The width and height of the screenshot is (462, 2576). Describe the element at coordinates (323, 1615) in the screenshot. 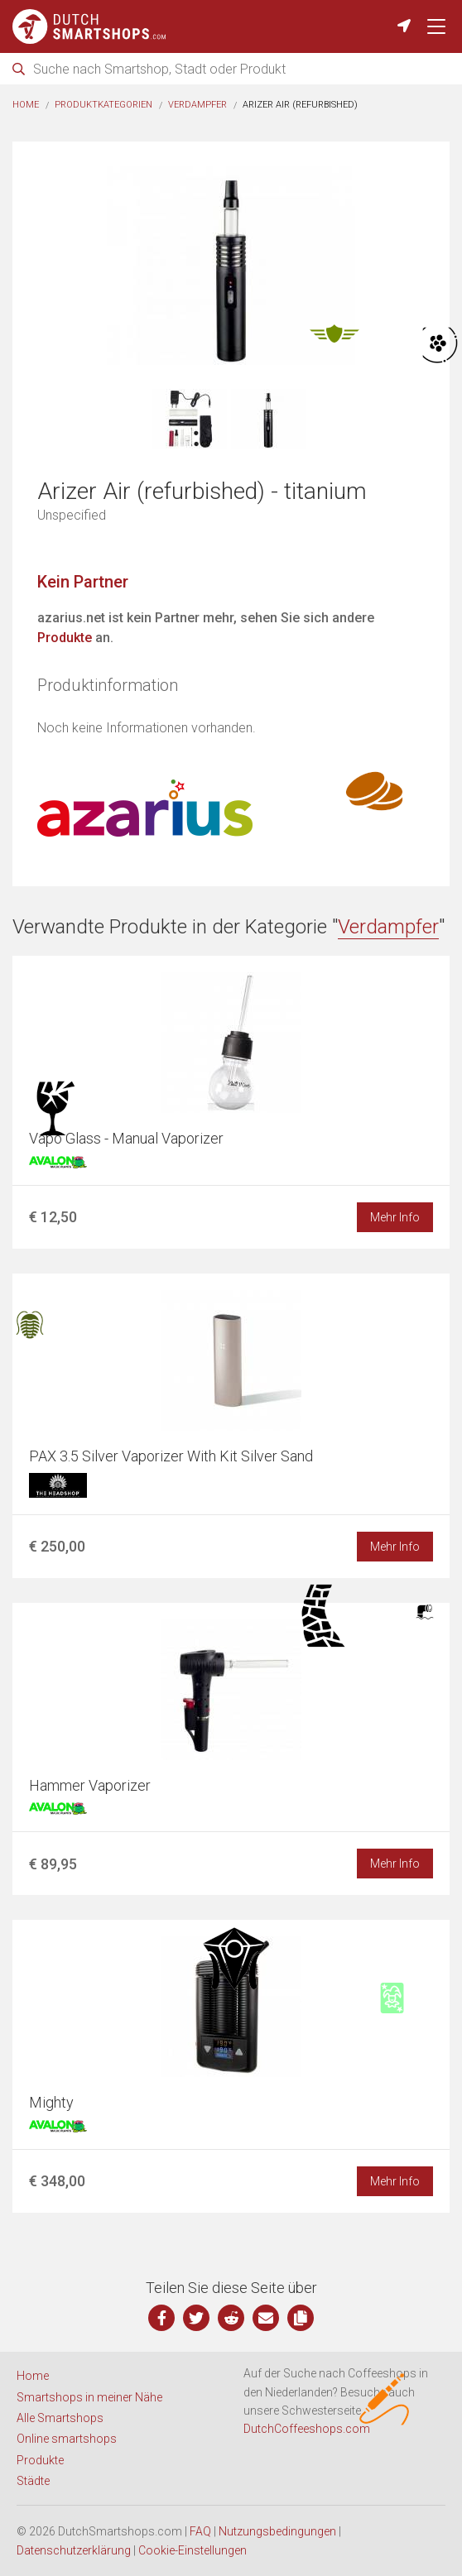

I see `select or place a stone pathway in a building game` at that location.